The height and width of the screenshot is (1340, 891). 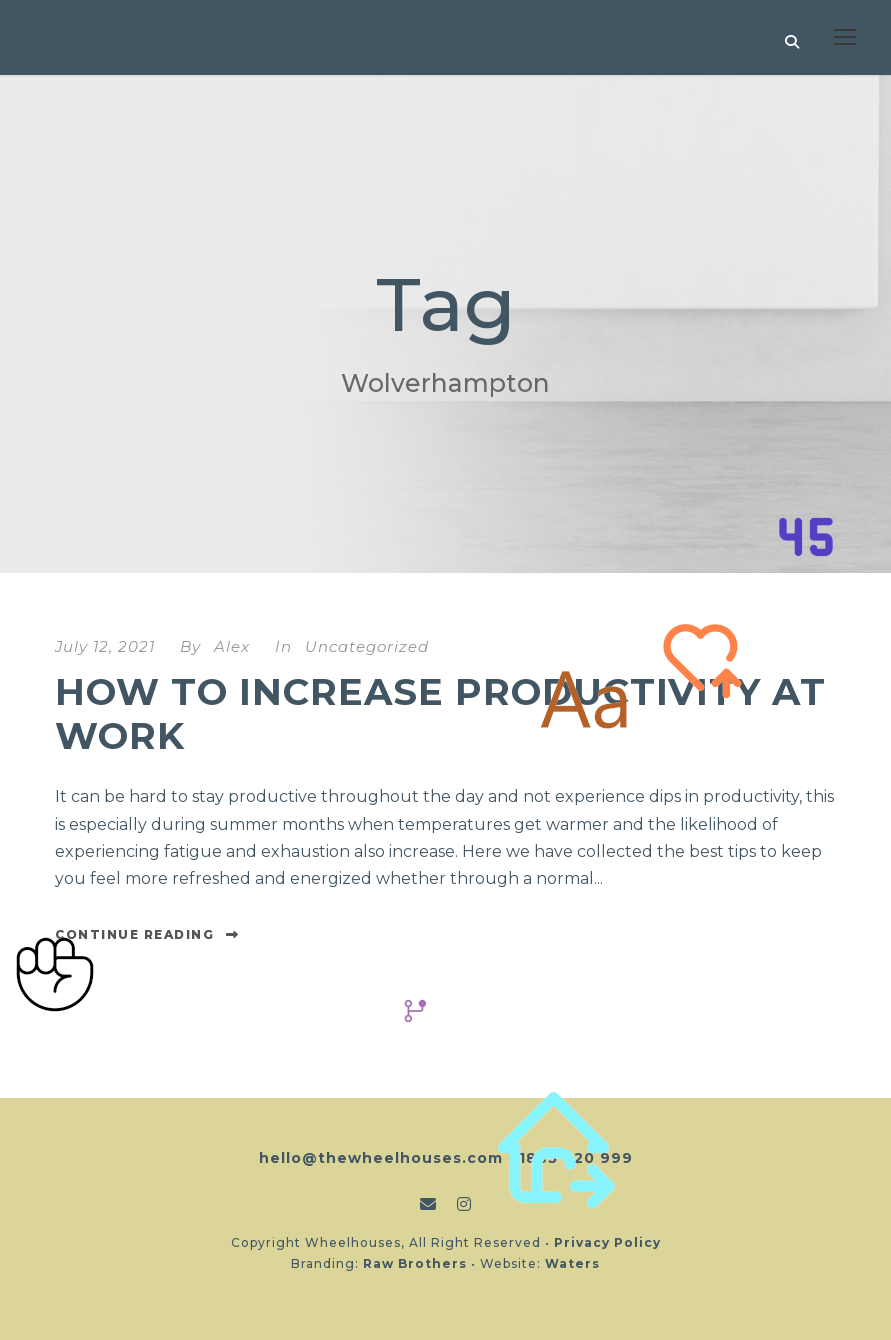 I want to click on move or relocate to a new home, so click(x=553, y=1147).